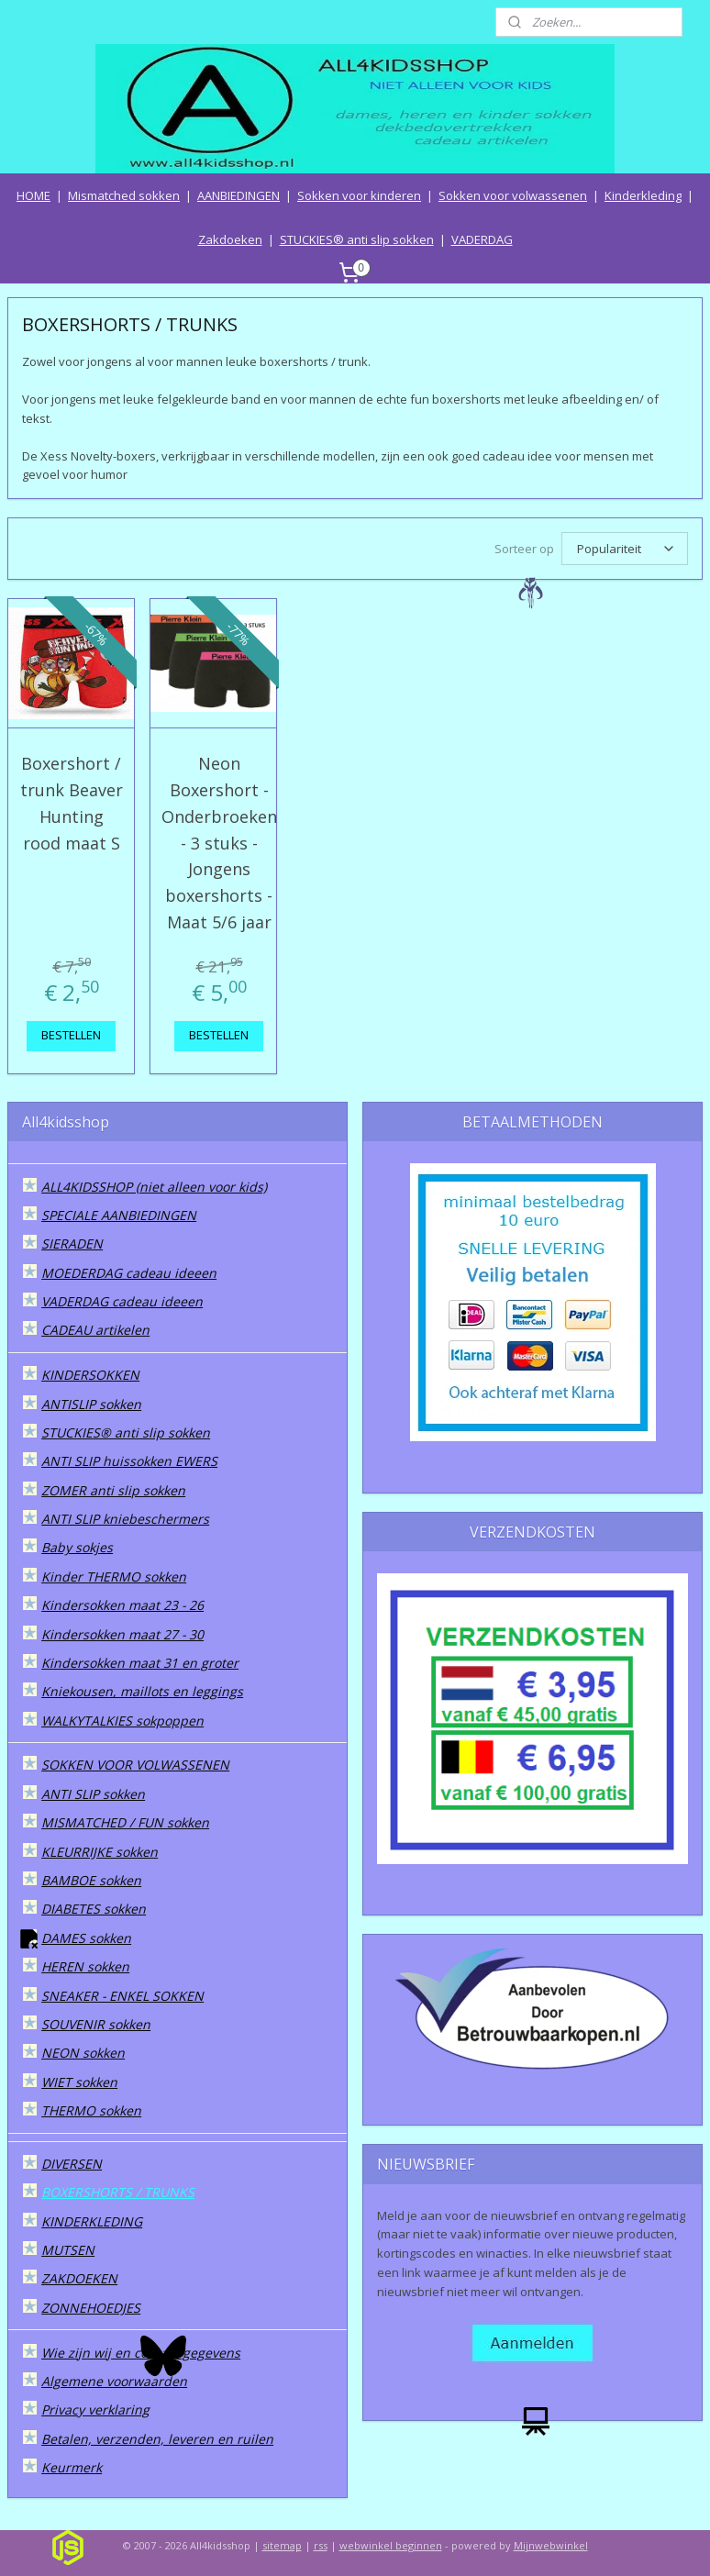 Image resolution: width=710 pixels, height=2576 pixels. Describe the element at coordinates (536, 2421) in the screenshot. I see `create a new artboard` at that location.